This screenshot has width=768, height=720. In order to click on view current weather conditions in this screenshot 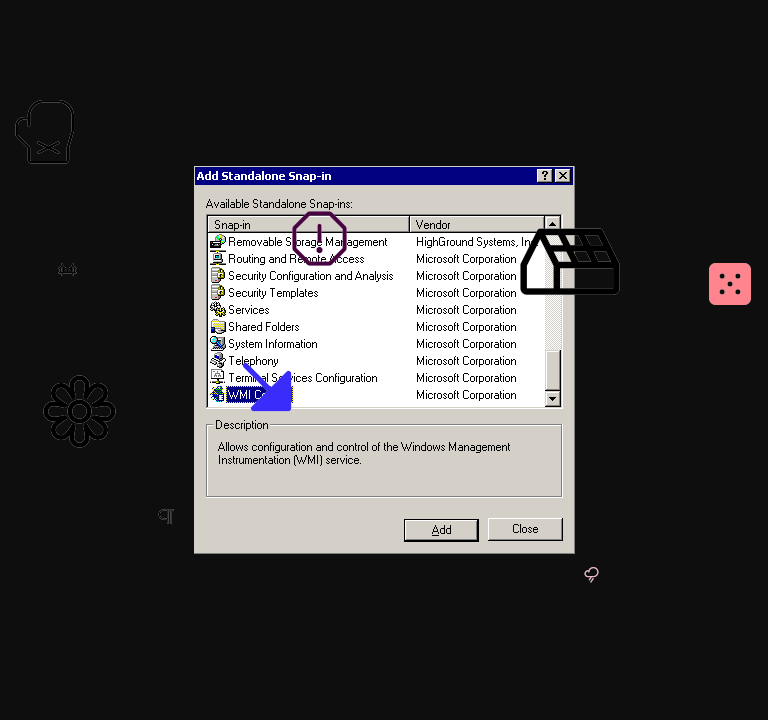, I will do `click(591, 574)`.